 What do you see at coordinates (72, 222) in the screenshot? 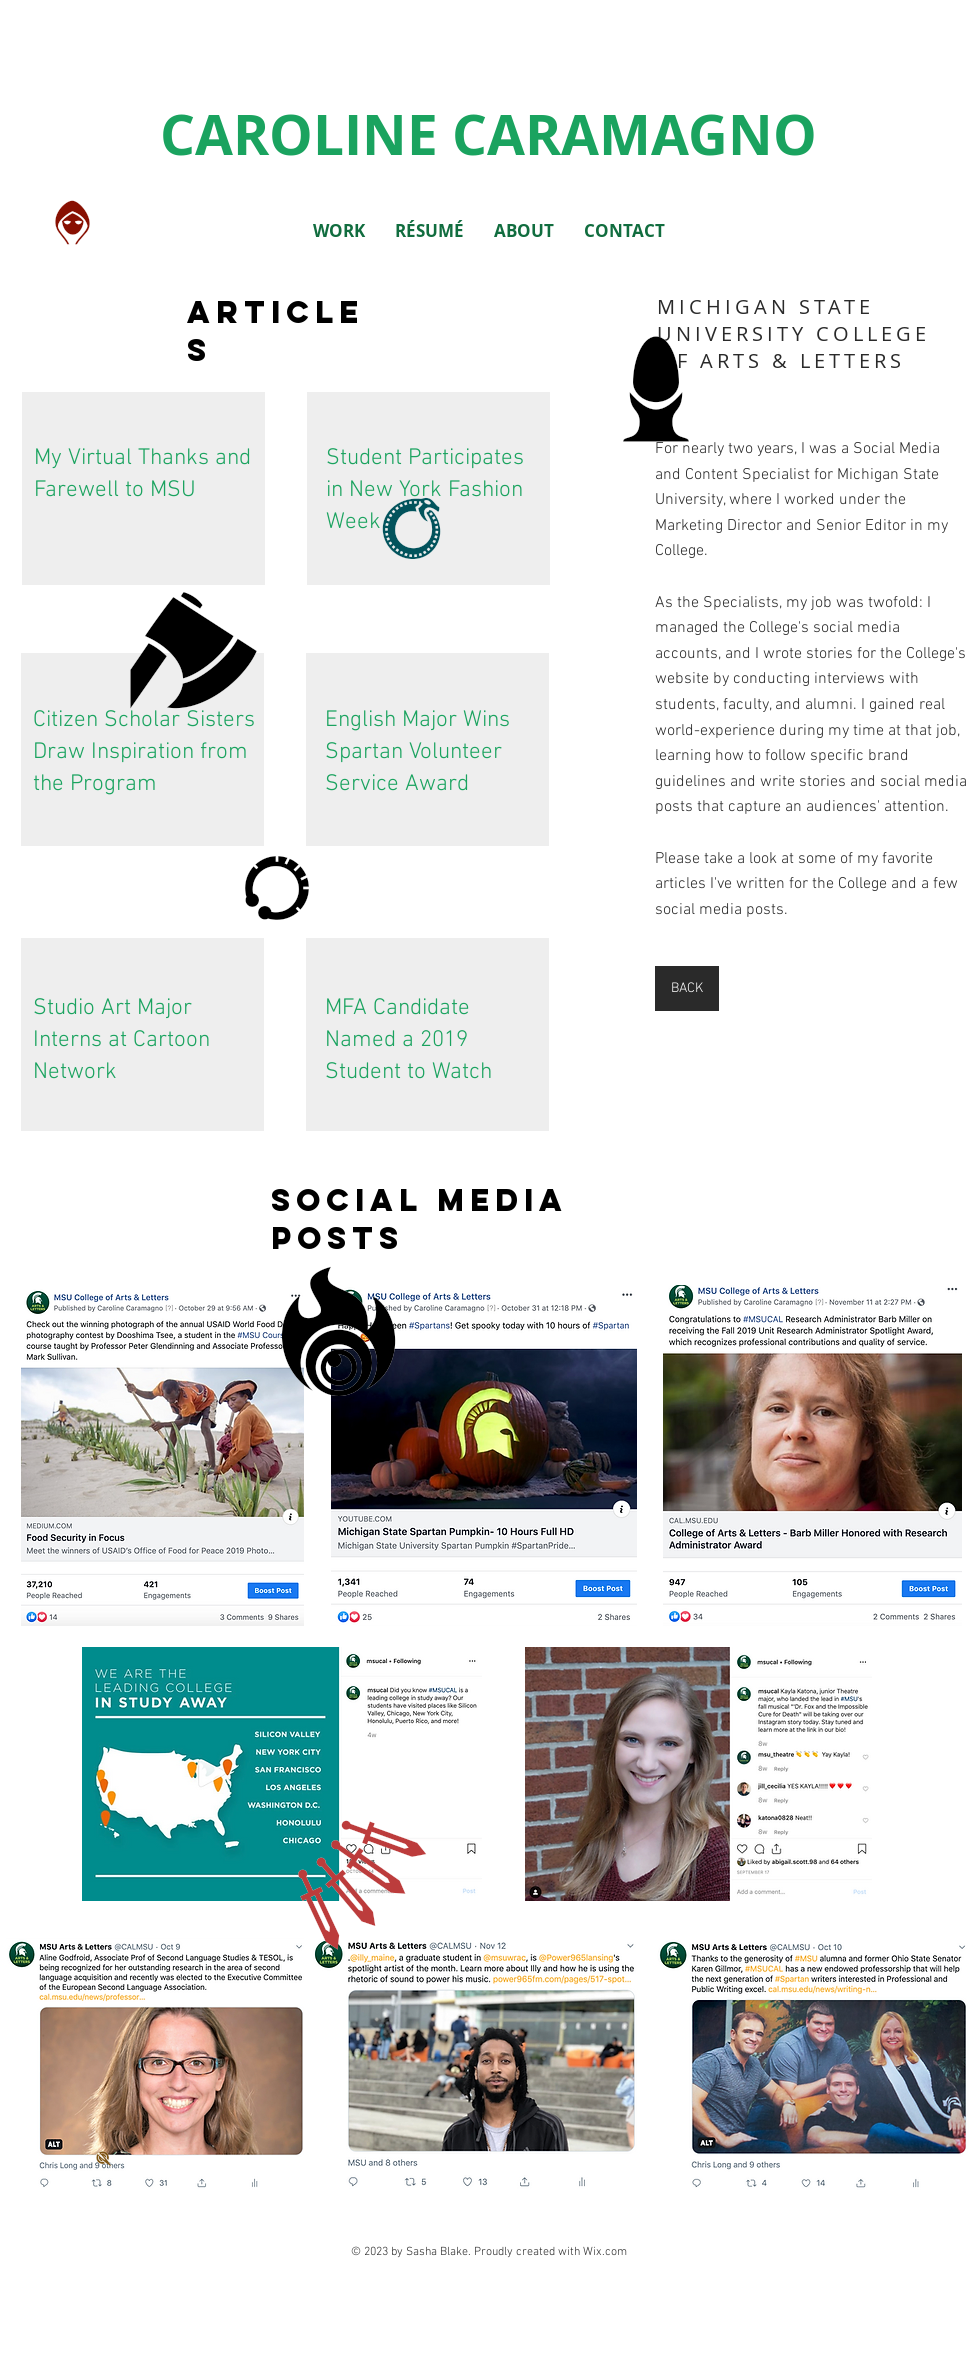
I see `select rogue or stealth character class` at bounding box center [72, 222].